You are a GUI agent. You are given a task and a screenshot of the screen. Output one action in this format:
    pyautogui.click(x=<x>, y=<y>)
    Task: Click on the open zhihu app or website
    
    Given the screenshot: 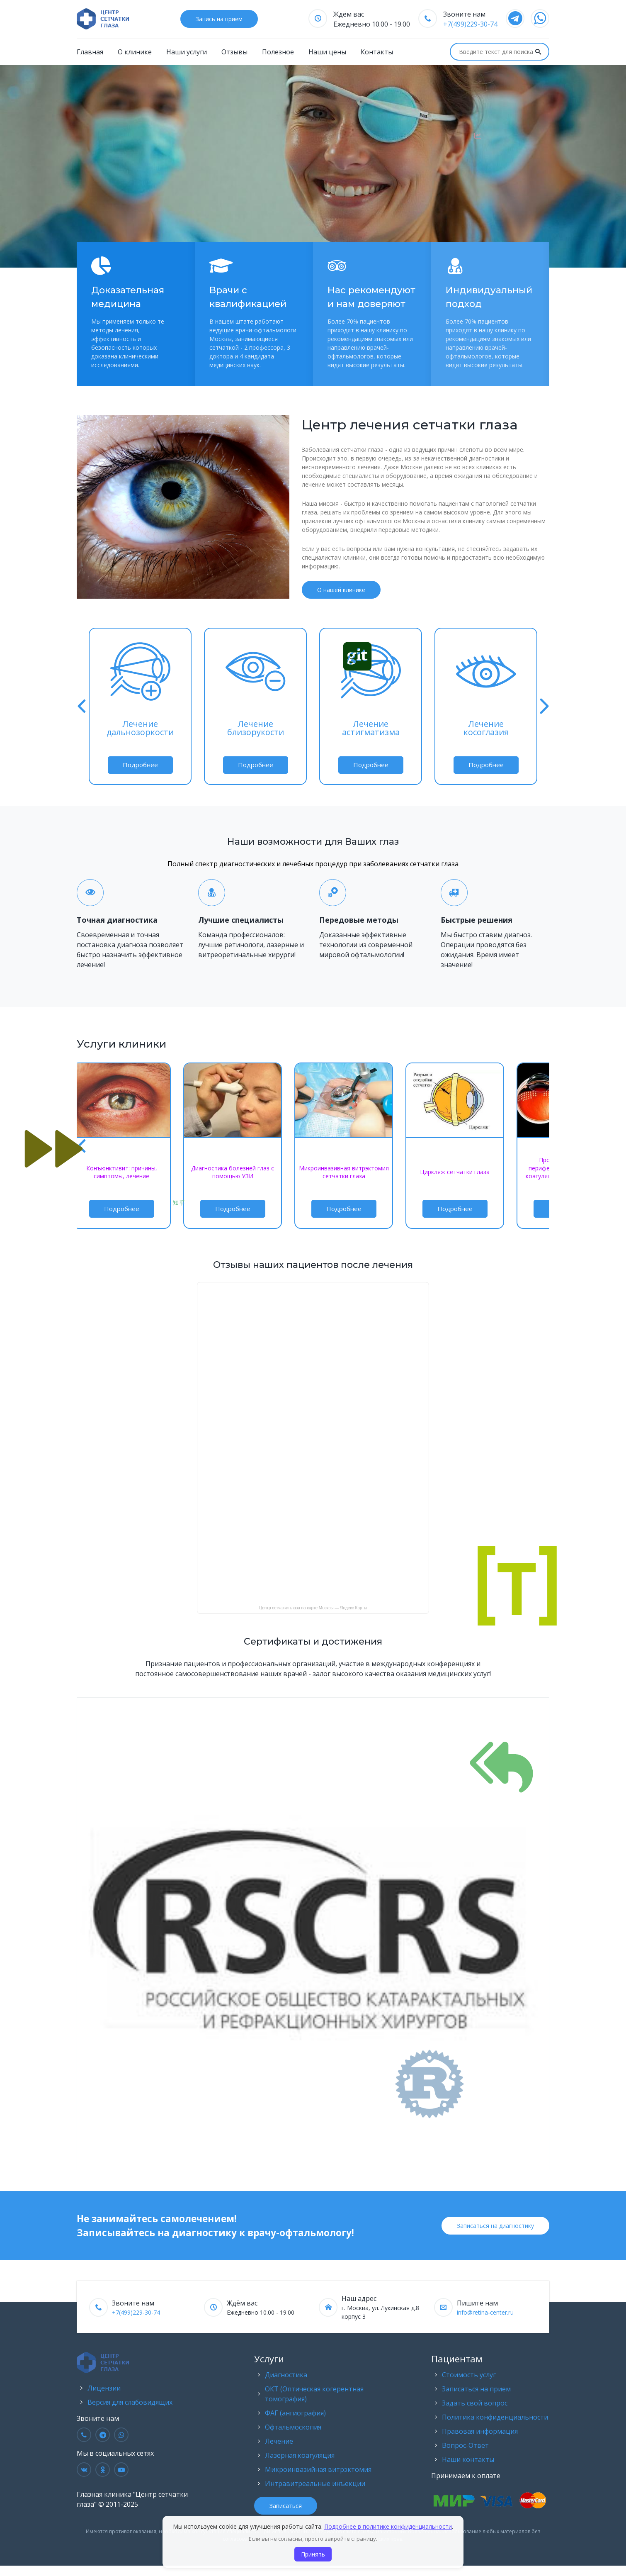 What is the action you would take?
    pyautogui.click(x=179, y=1203)
    